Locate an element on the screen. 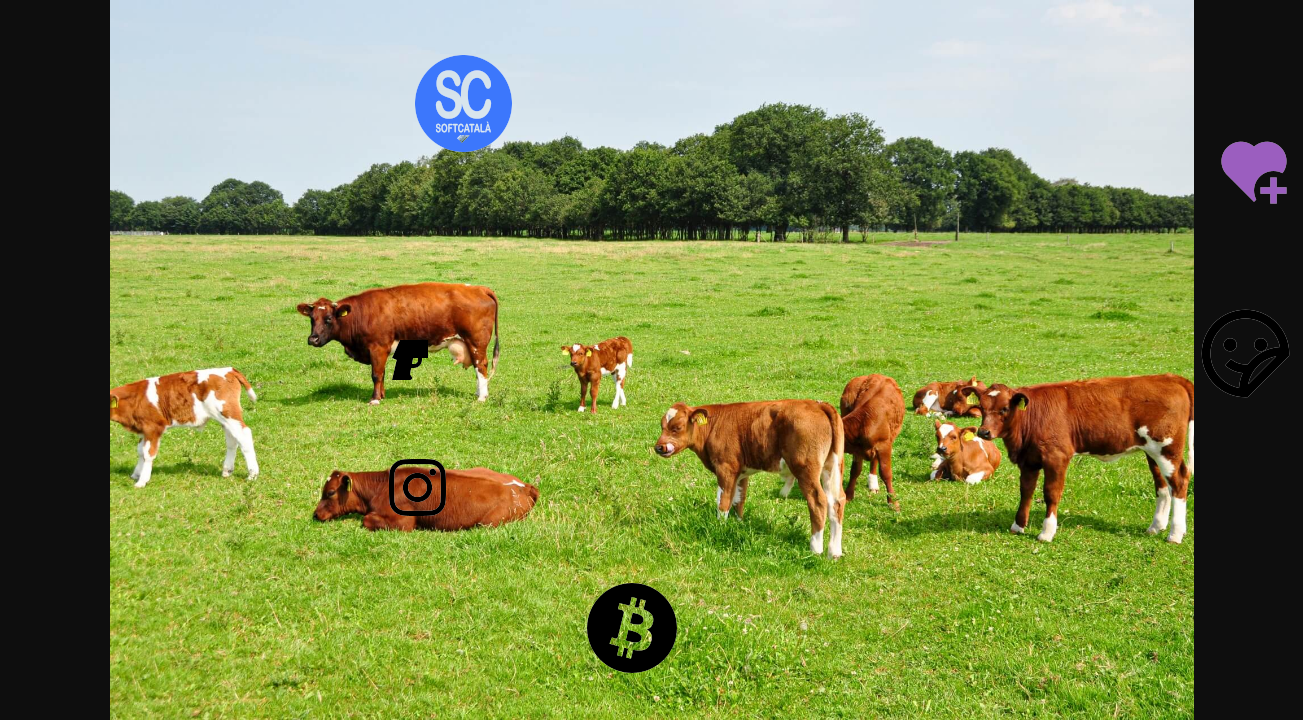  add a sticker to your message is located at coordinates (1245, 353).